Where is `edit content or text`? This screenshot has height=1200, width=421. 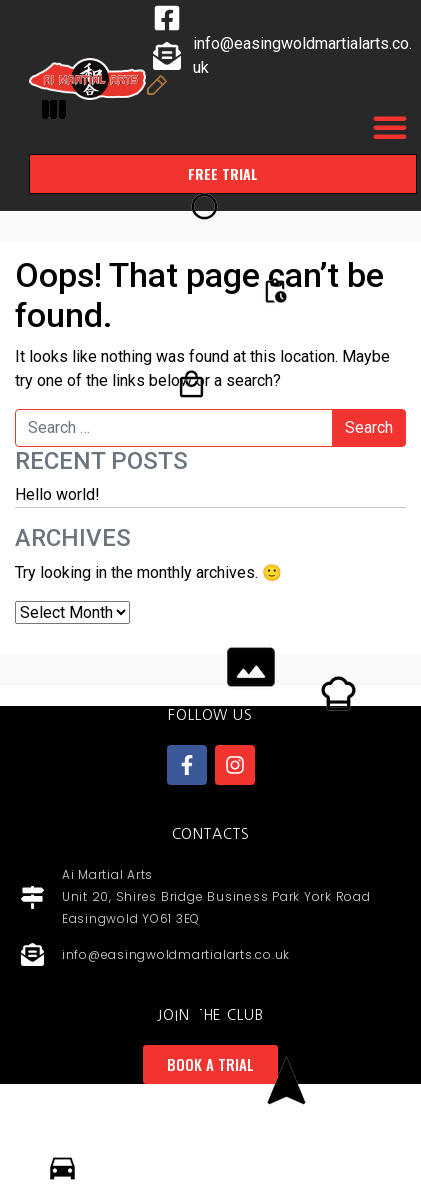 edit content or text is located at coordinates (156, 85).